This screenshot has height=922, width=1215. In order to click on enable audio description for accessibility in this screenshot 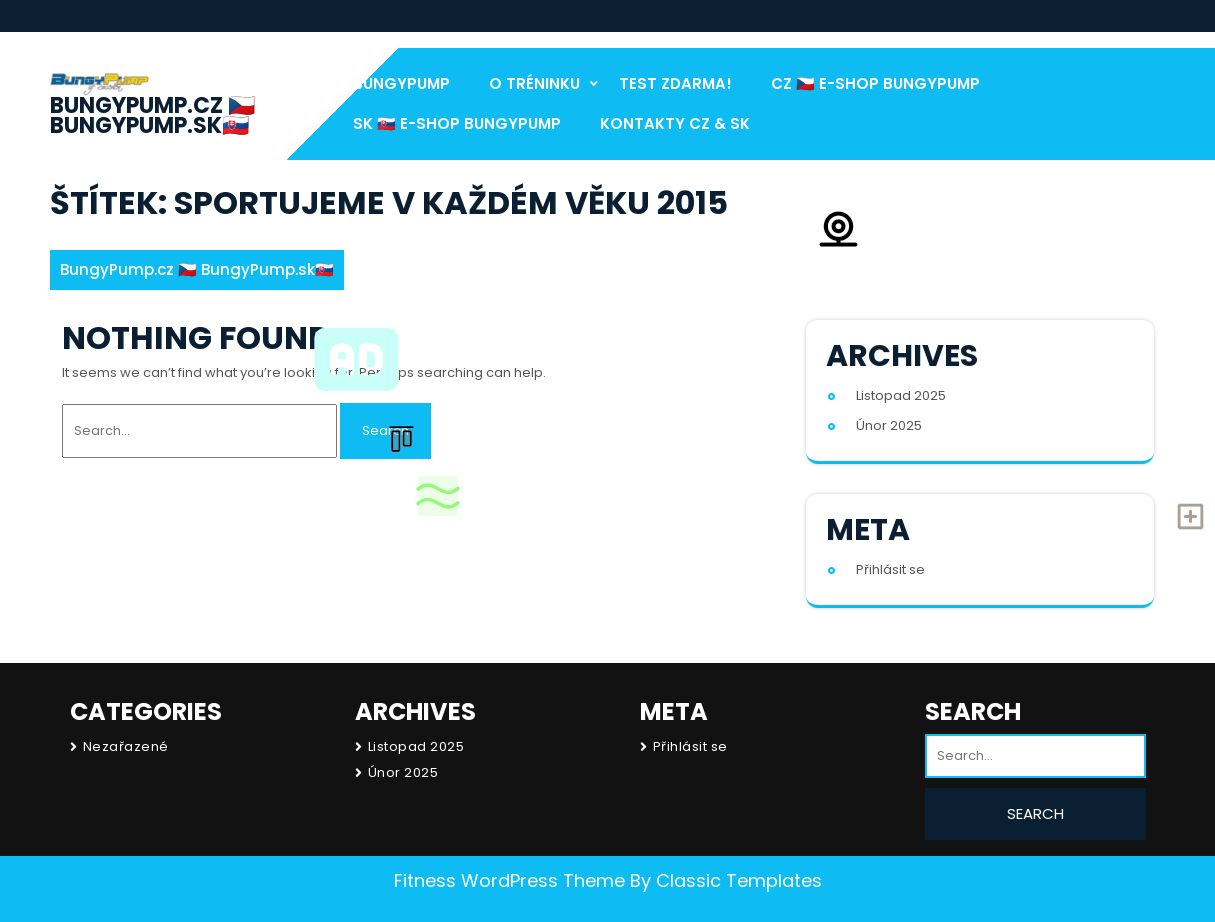, I will do `click(356, 359)`.